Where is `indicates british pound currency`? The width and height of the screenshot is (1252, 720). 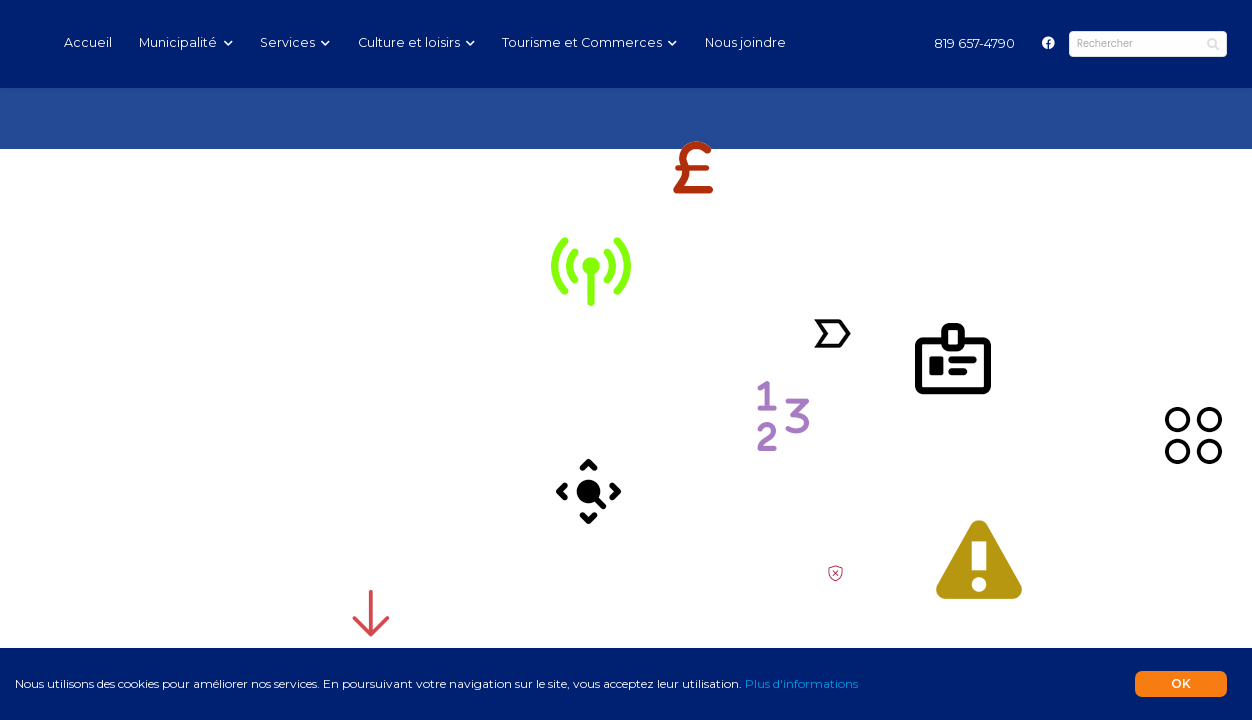
indicates british pound currency is located at coordinates (694, 167).